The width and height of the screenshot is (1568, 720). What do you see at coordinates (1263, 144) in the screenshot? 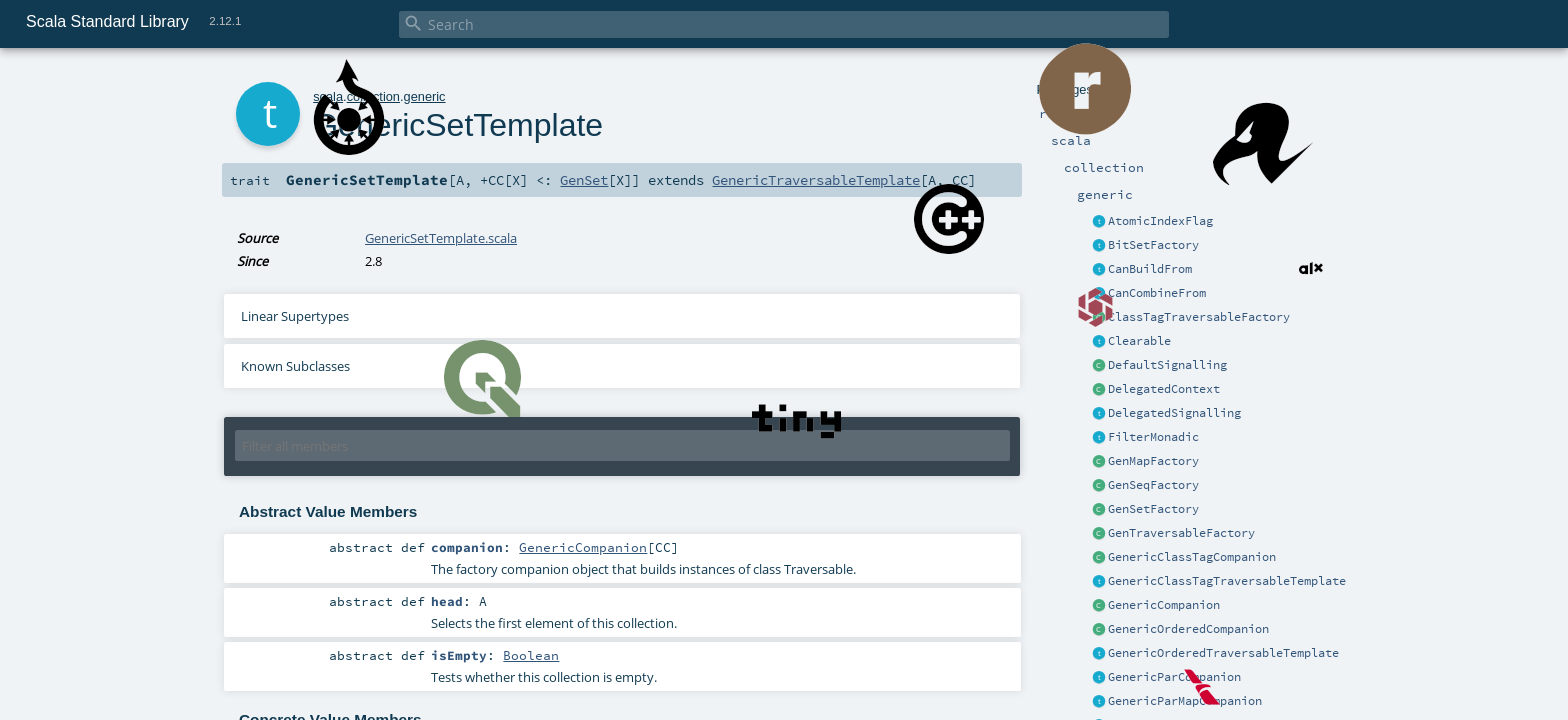
I see `visit The Register technology news website` at bounding box center [1263, 144].